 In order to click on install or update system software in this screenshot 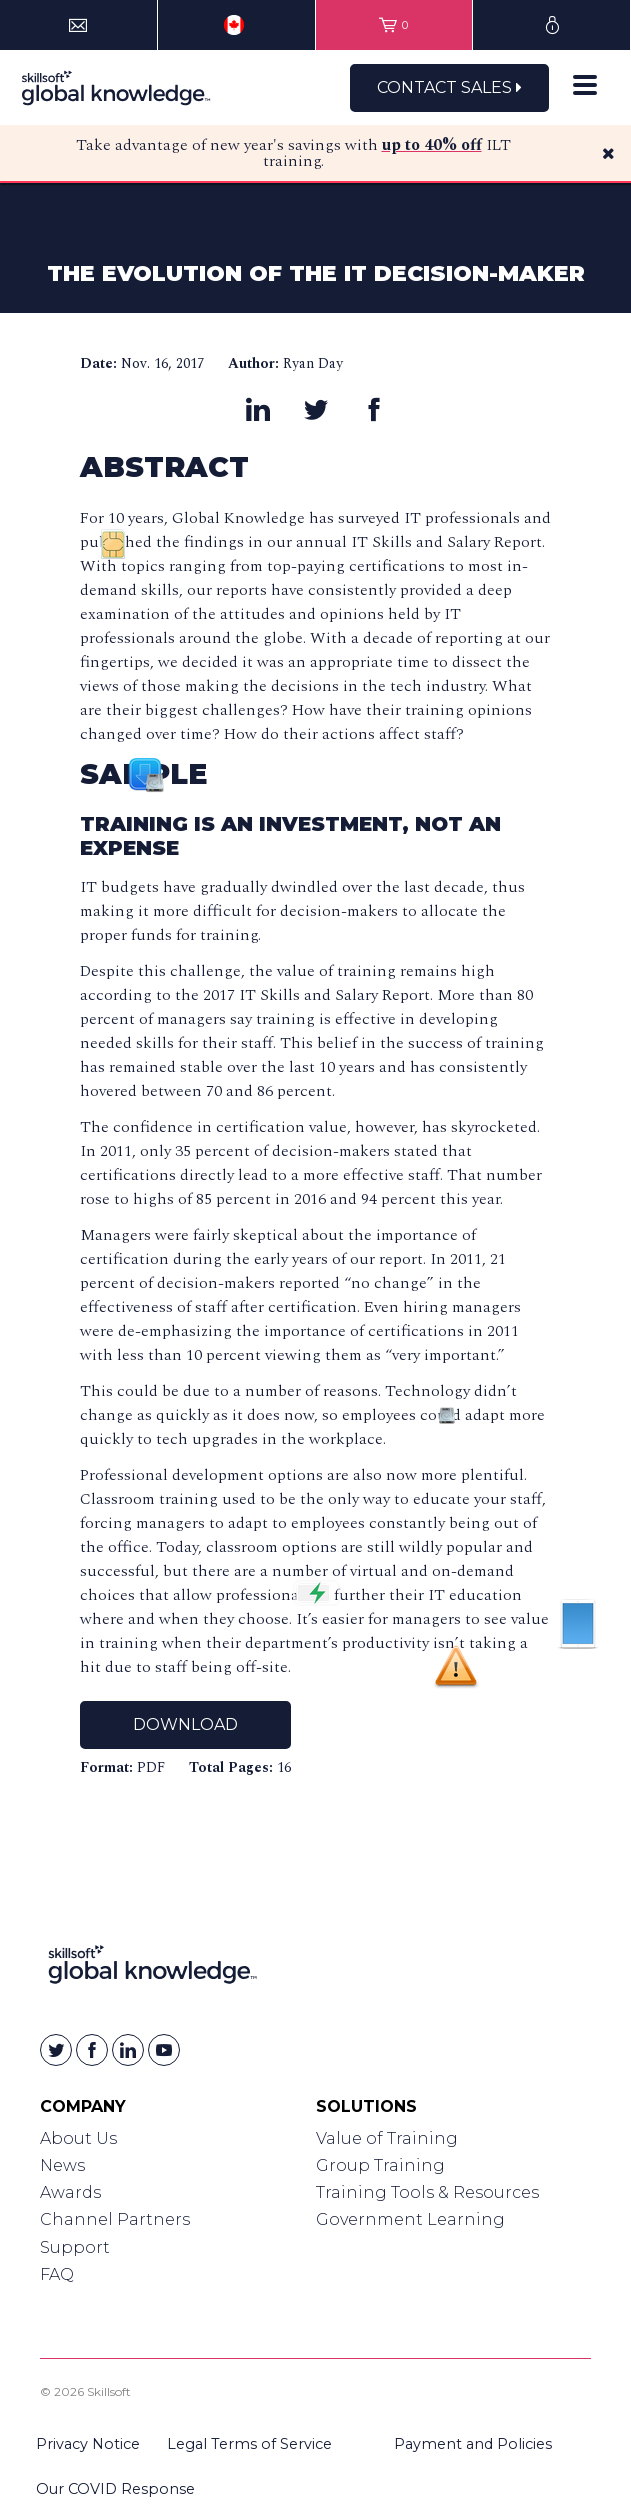, I will do `click(145, 774)`.